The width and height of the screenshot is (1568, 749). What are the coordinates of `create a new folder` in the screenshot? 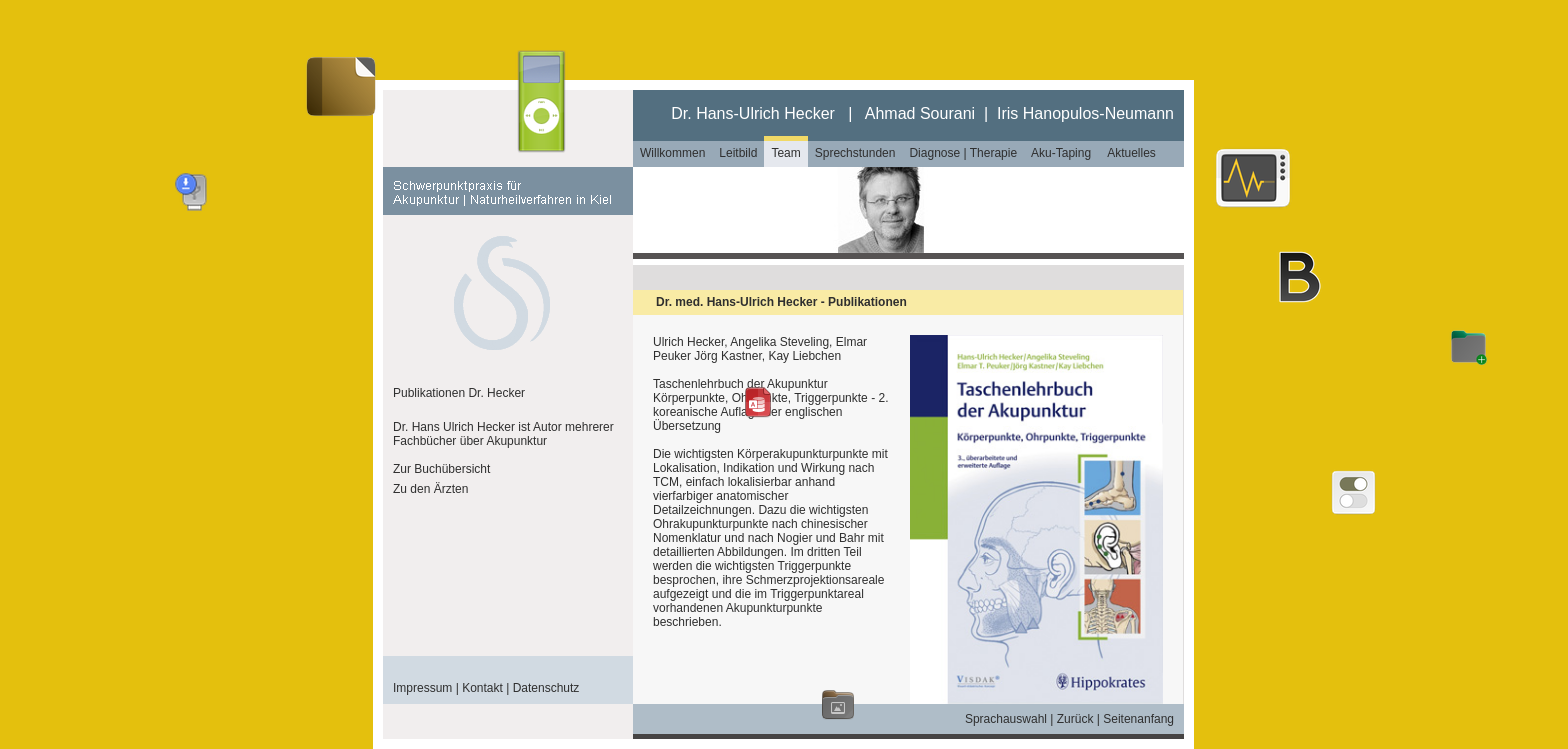 It's located at (1468, 346).